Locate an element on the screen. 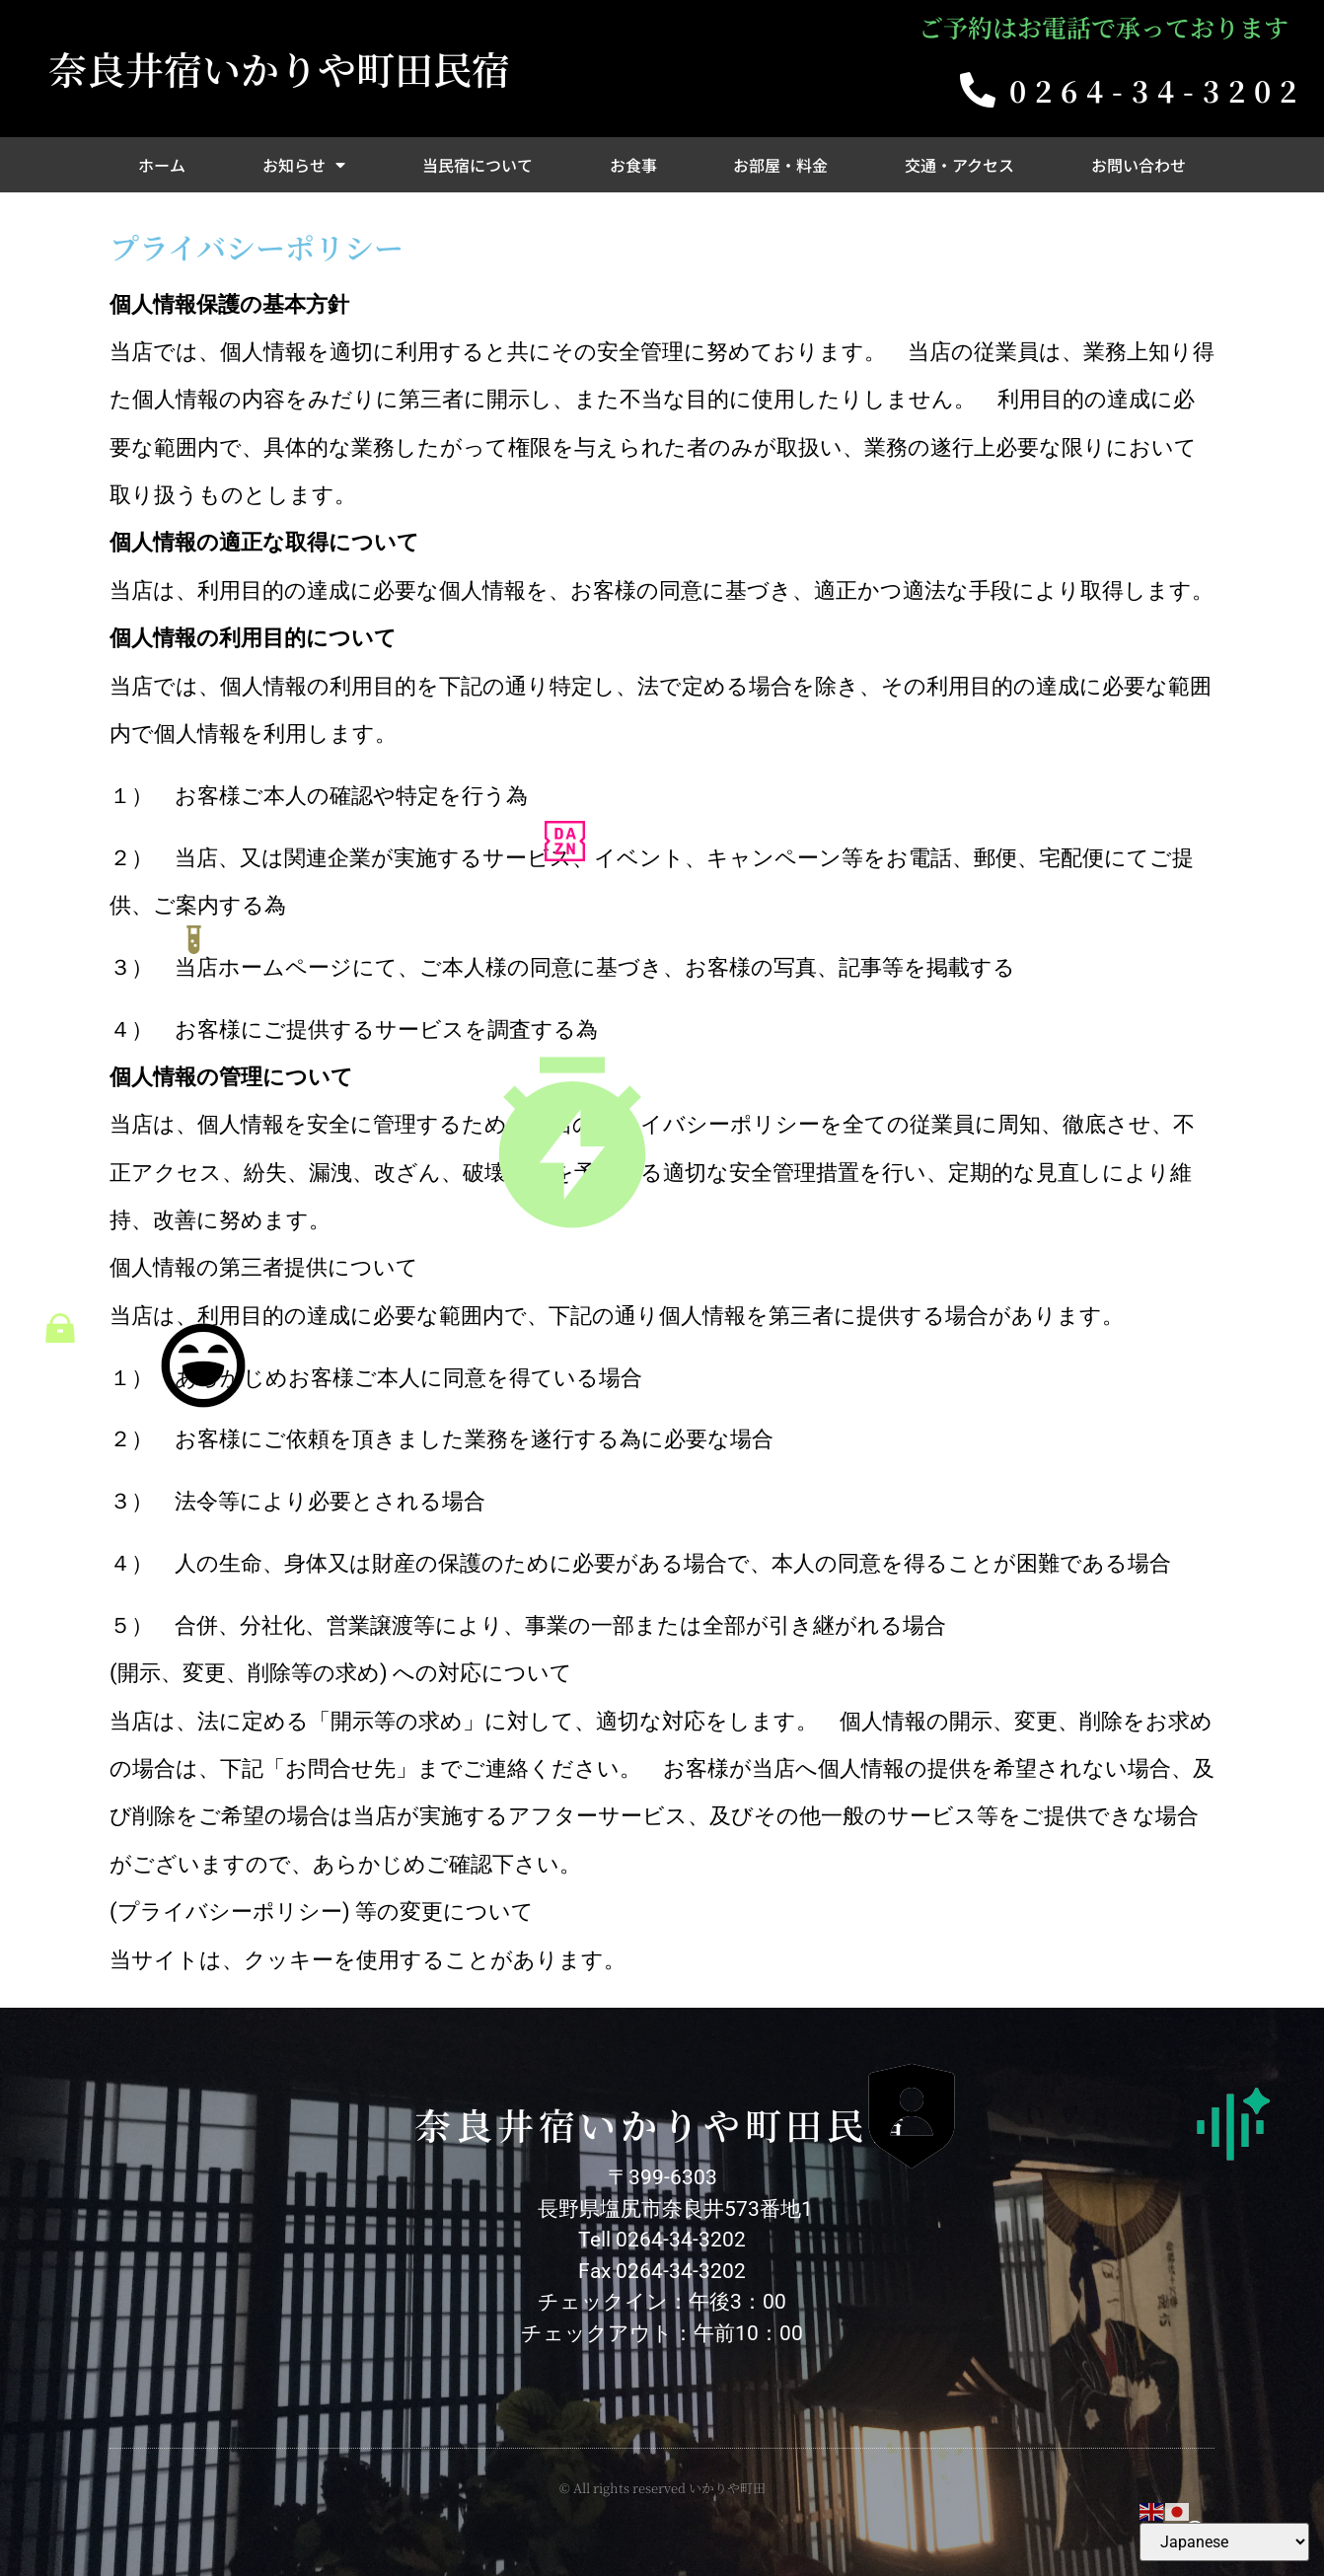 This screenshot has height=2576, width=1324. add a laughing reaction to a message is located at coordinates (203, 1365).